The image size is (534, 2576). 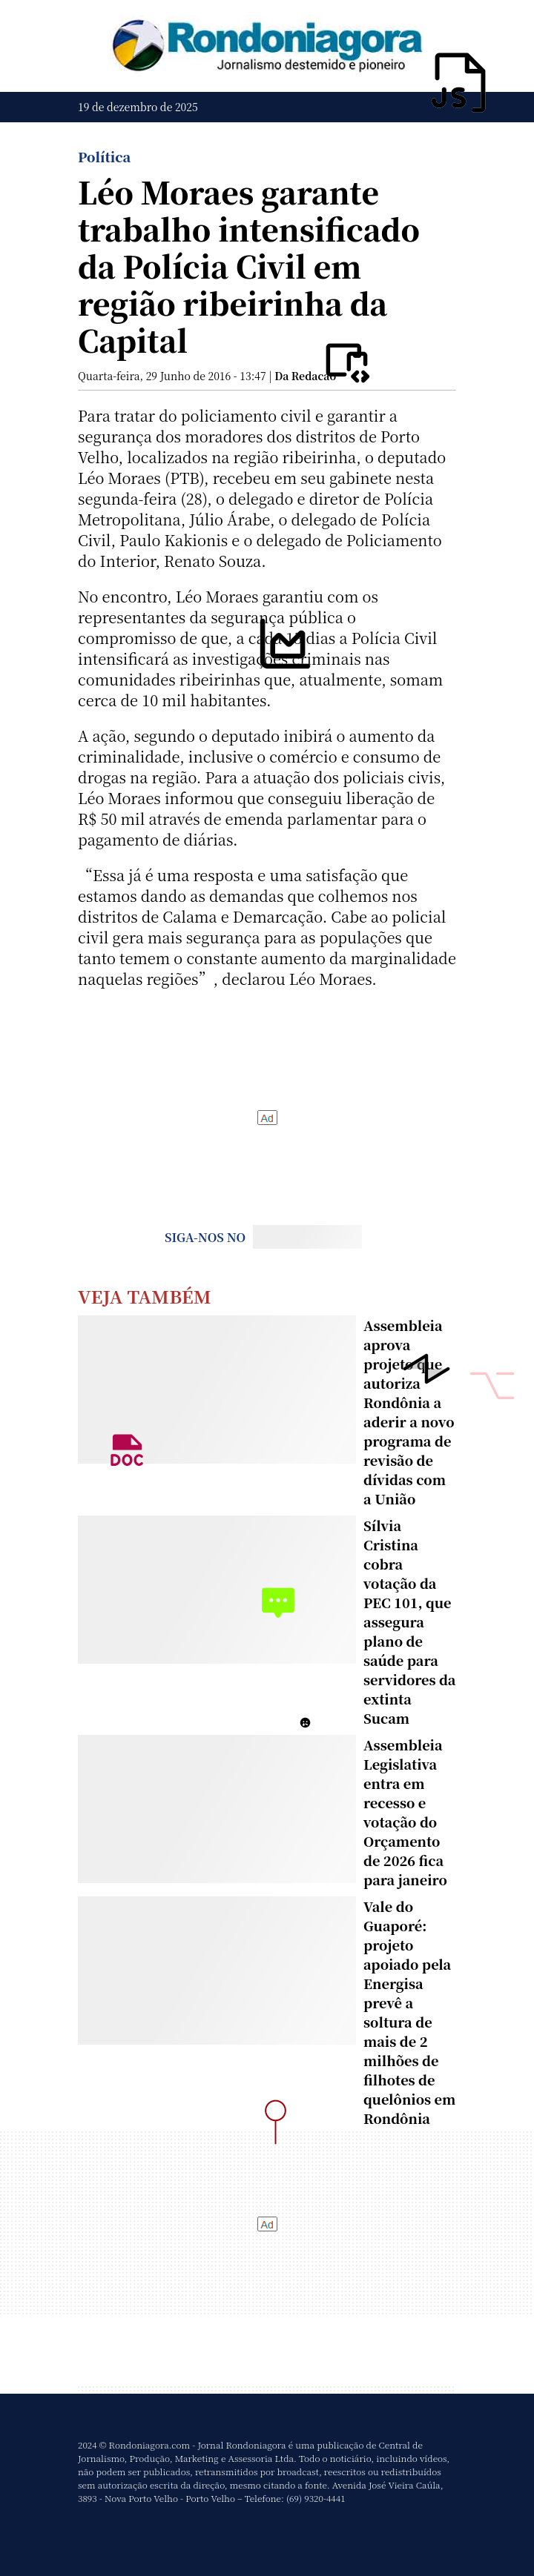 What do you see at coordinates (285, 643) in the screenshot?
I see `view area chart analytics` at bounding box center [285, 643].